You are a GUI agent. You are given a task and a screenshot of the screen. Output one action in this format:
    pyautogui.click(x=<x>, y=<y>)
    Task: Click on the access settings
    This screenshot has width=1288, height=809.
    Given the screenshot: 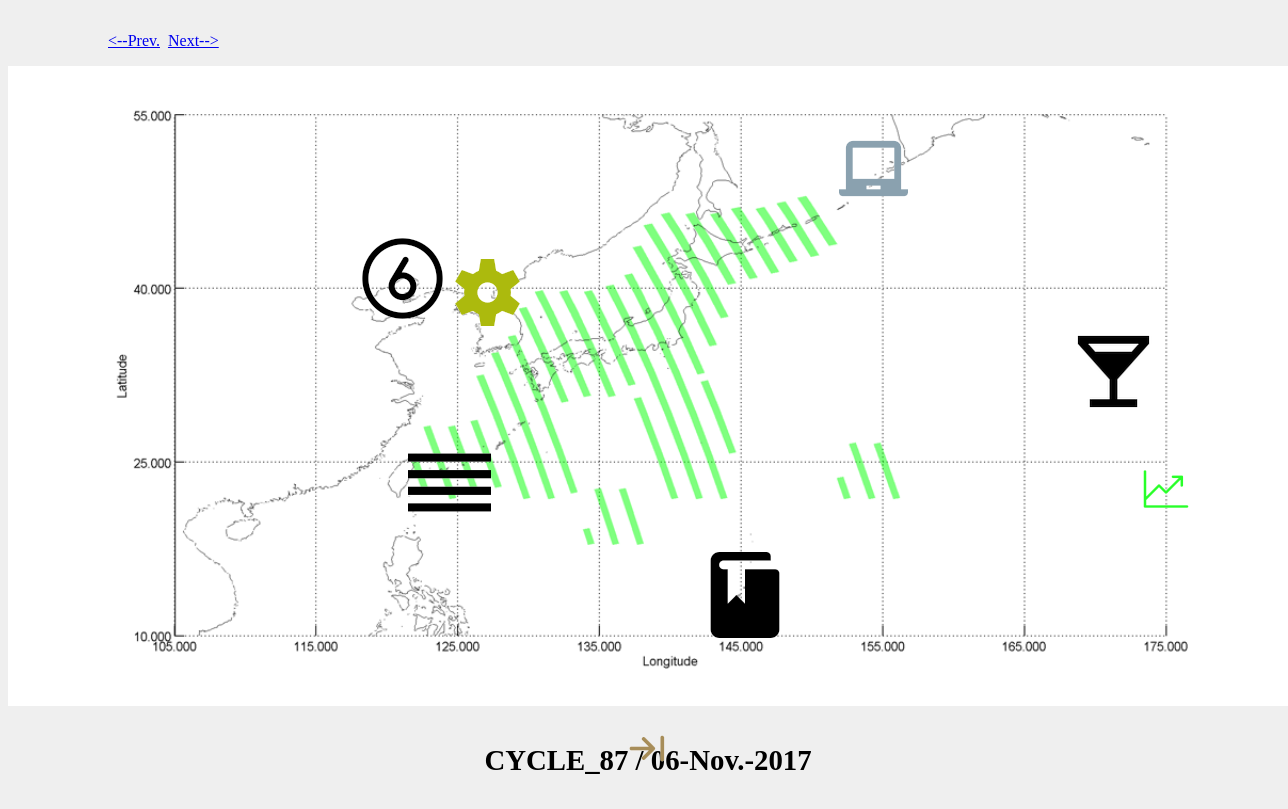 What is the action you would take?
    pyautogui.click(x=487, y=292)
    